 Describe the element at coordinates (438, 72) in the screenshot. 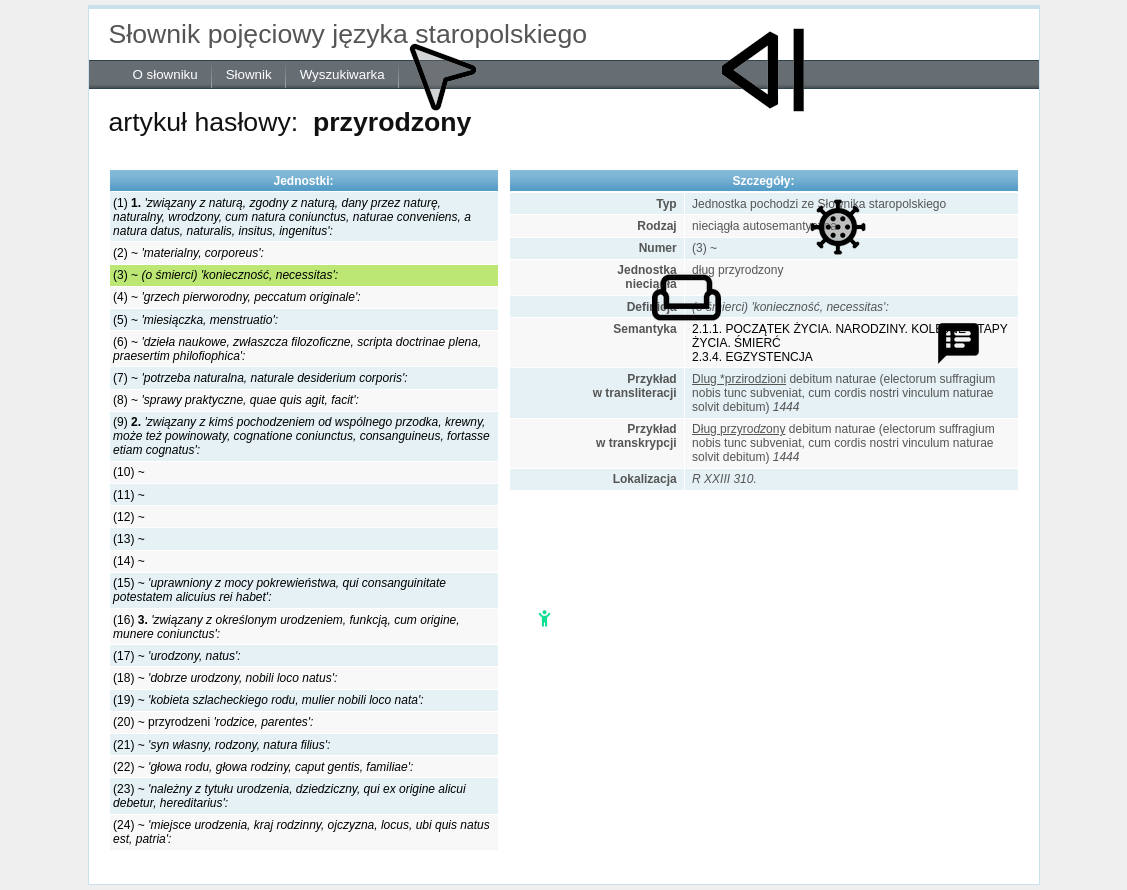

I see `tap to navigate to destination` at that location.